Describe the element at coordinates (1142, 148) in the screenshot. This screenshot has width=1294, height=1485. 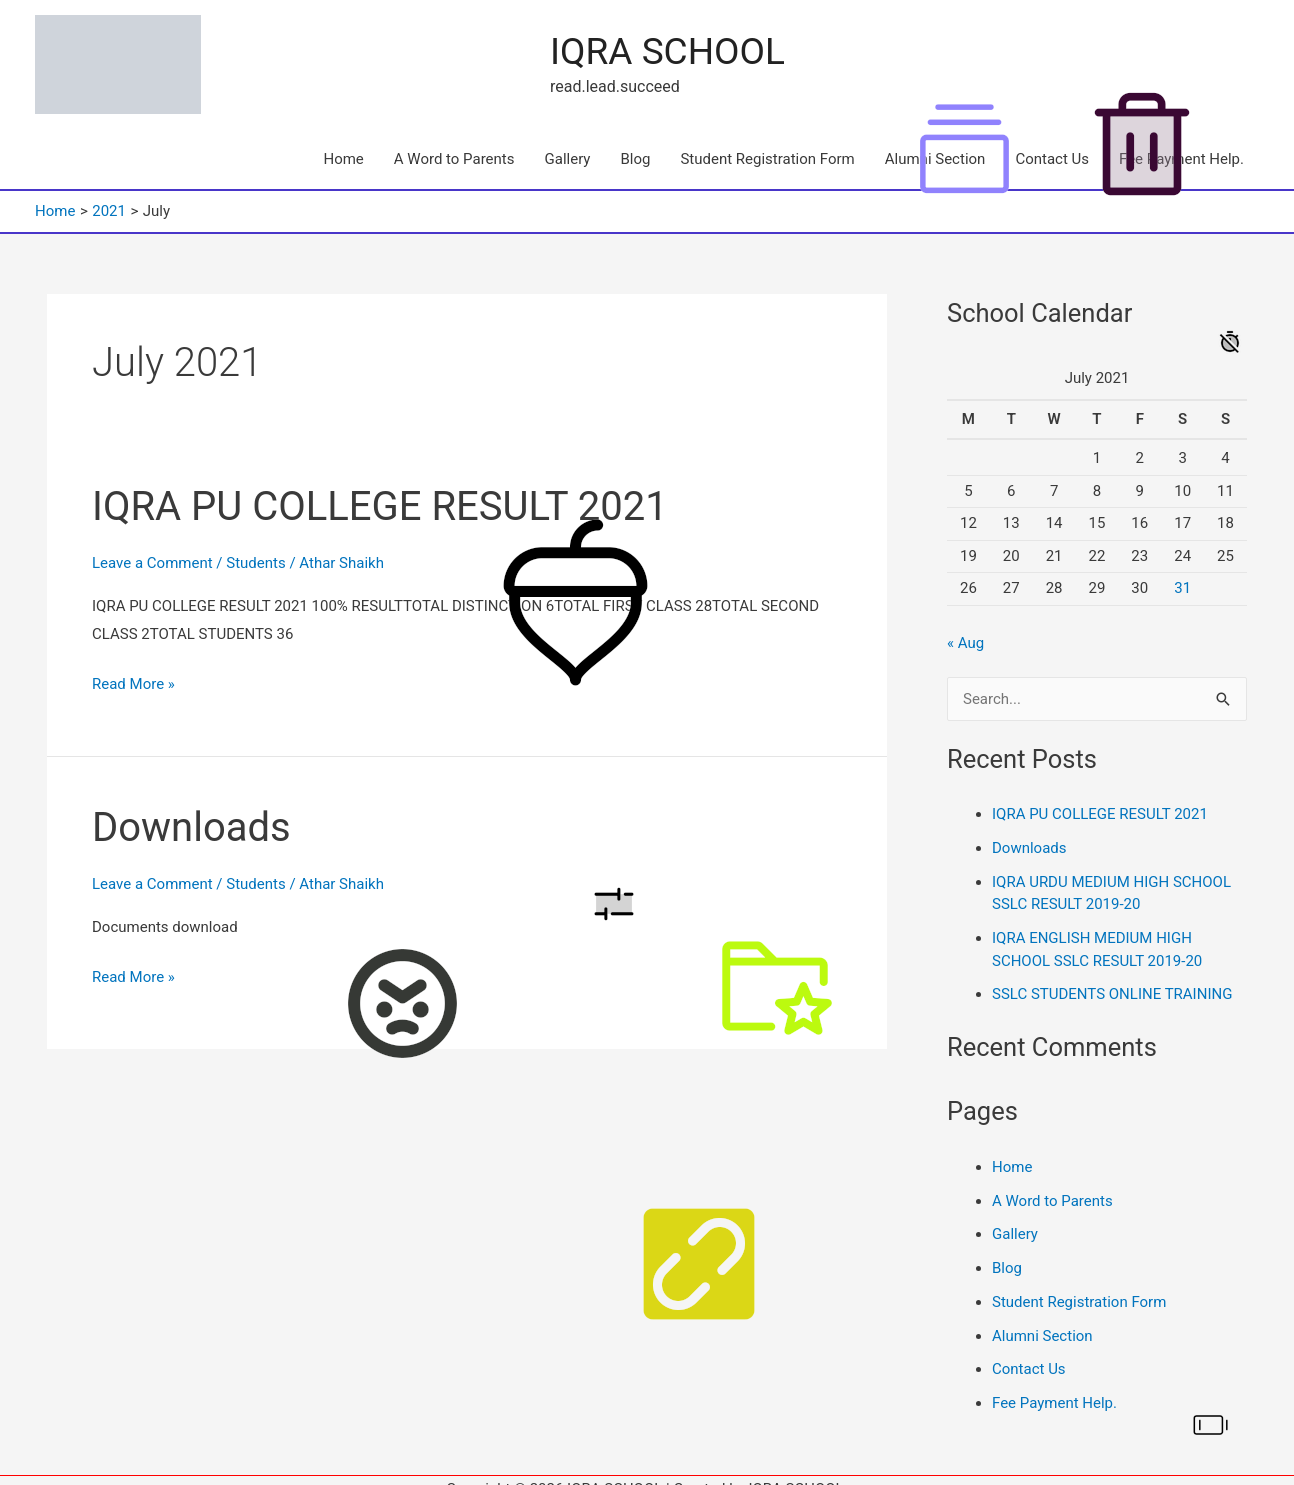
I see `delete selected item` at that location.